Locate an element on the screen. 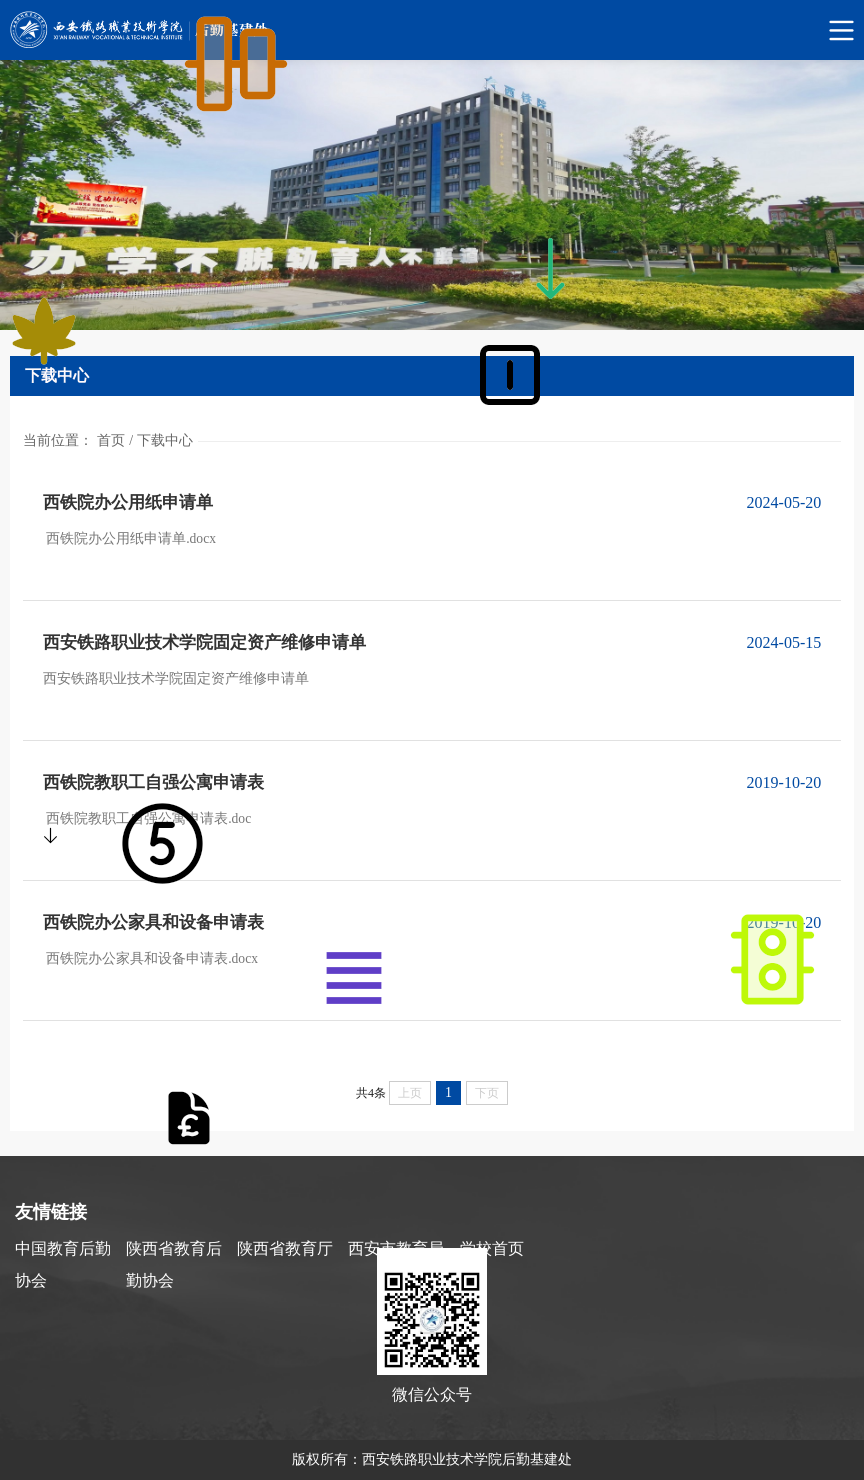  scroll down or view more content is located at coordinates (50, 835).